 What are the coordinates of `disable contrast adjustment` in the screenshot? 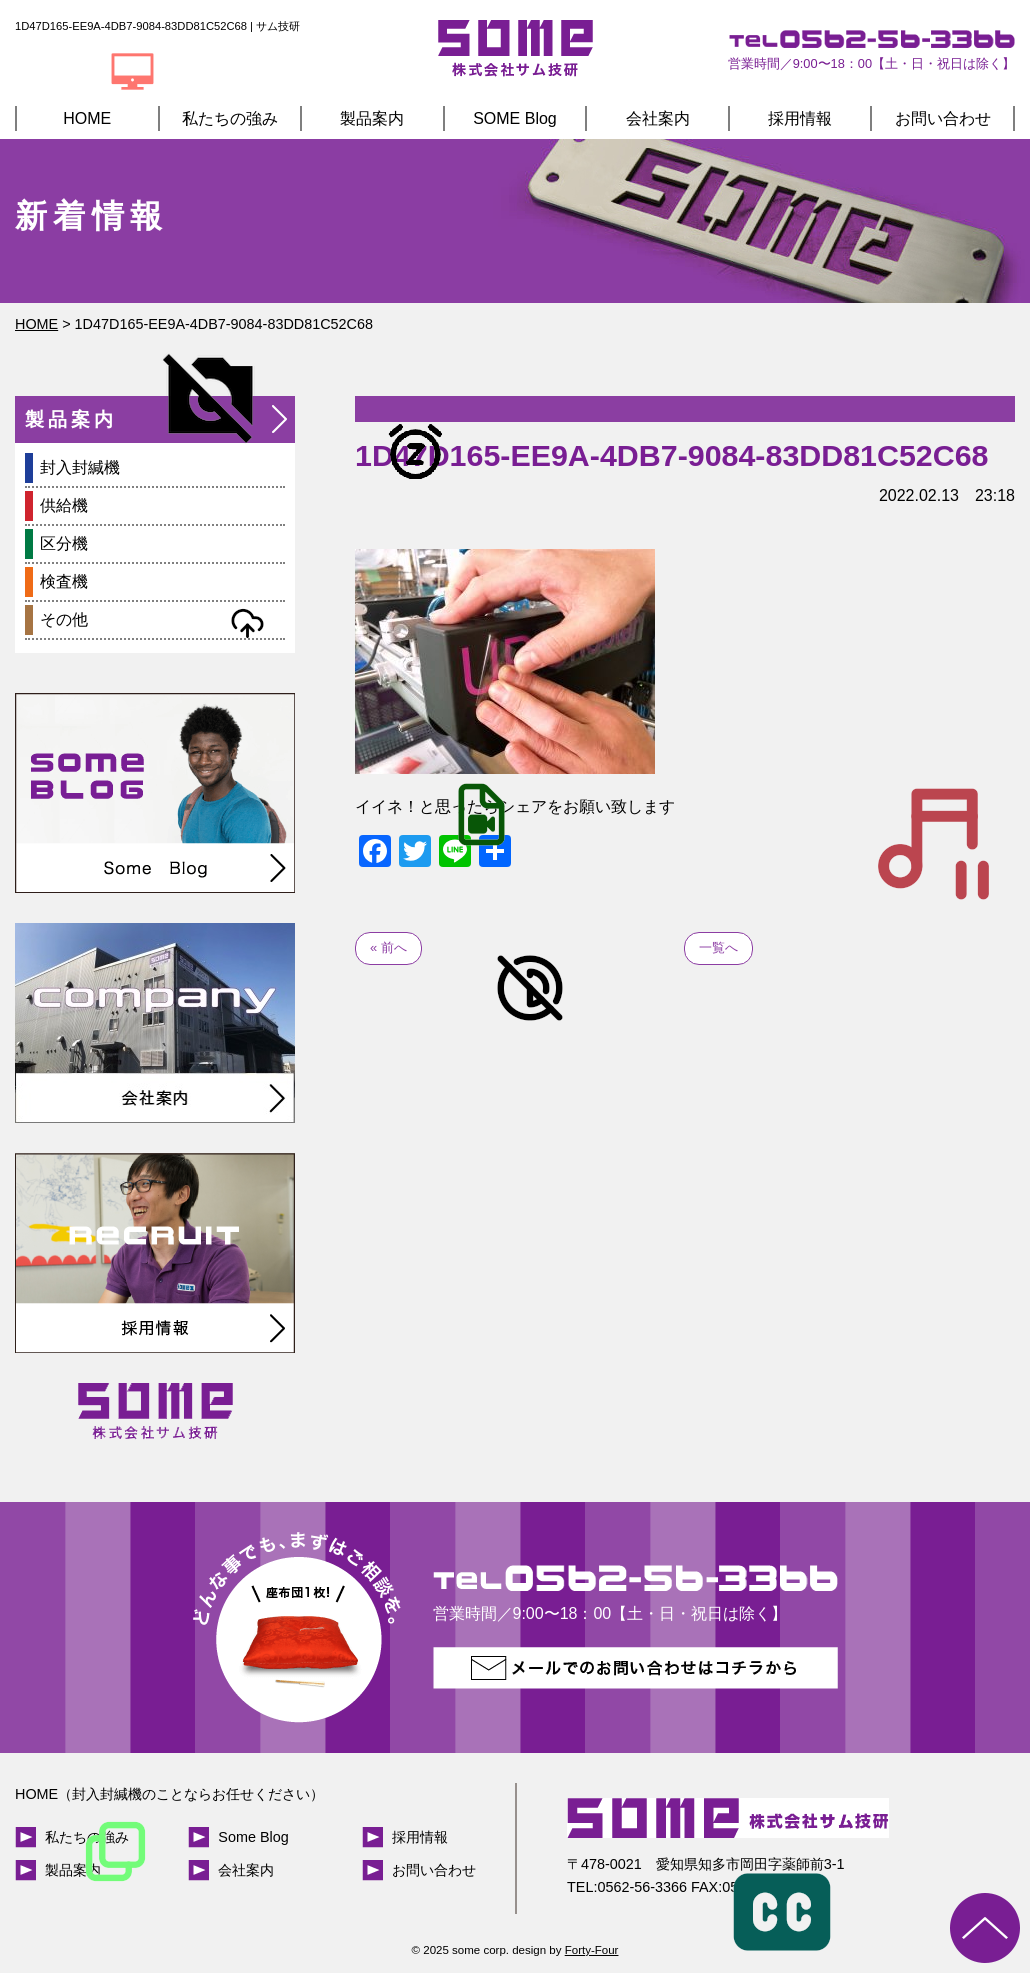 It's located at (530, 988).